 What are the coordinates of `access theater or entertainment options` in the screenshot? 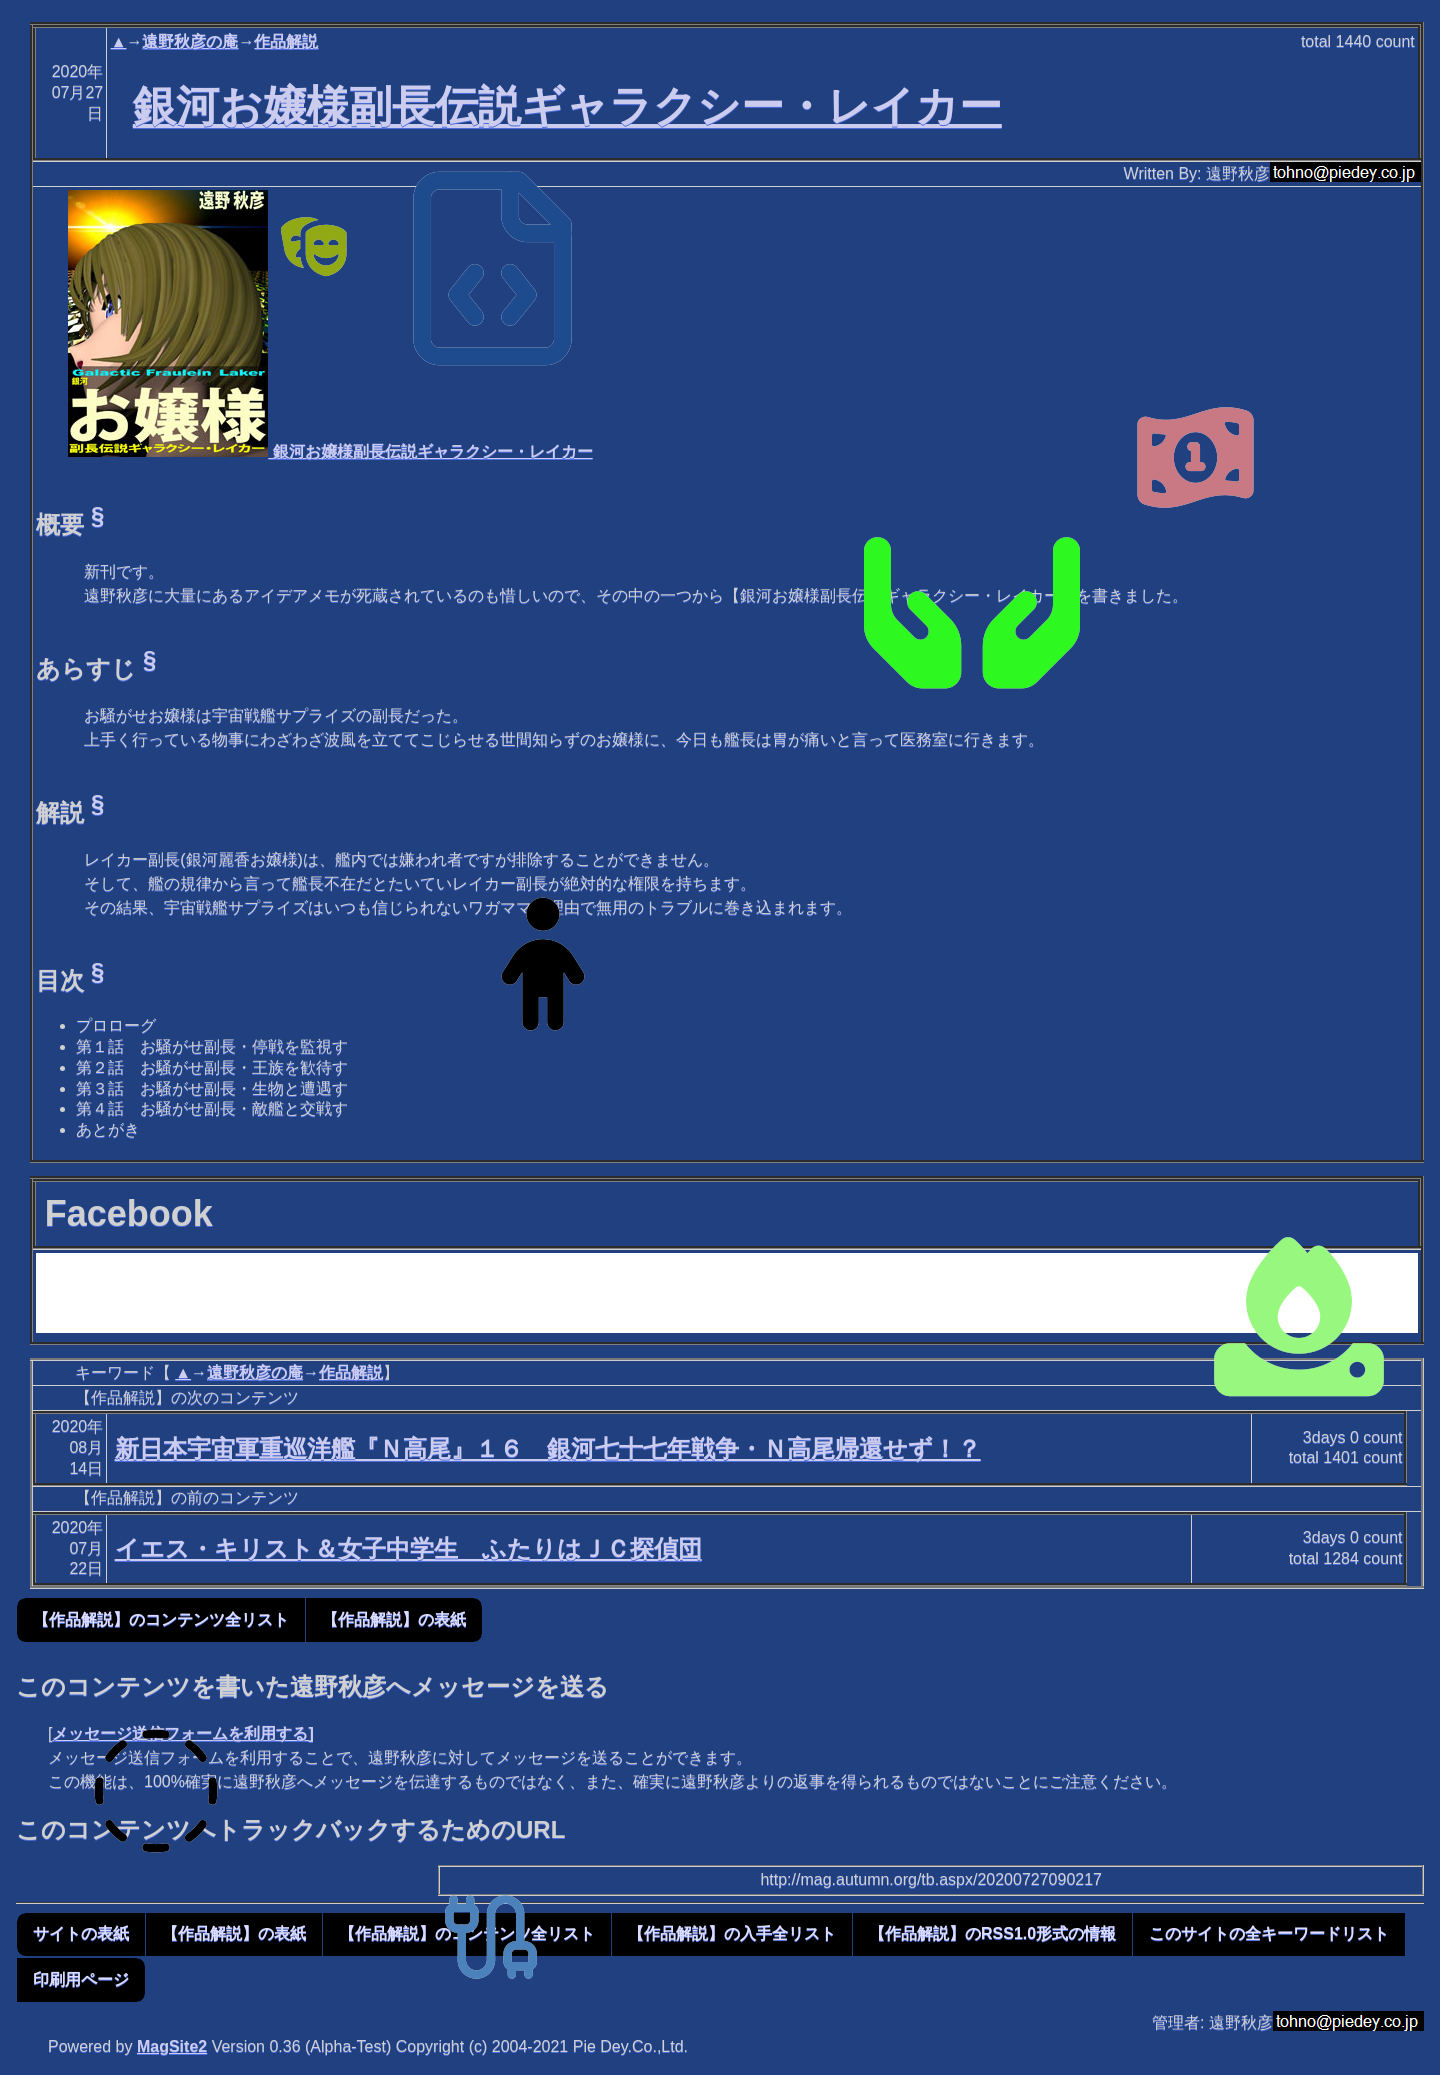 It's located at (315, 247).